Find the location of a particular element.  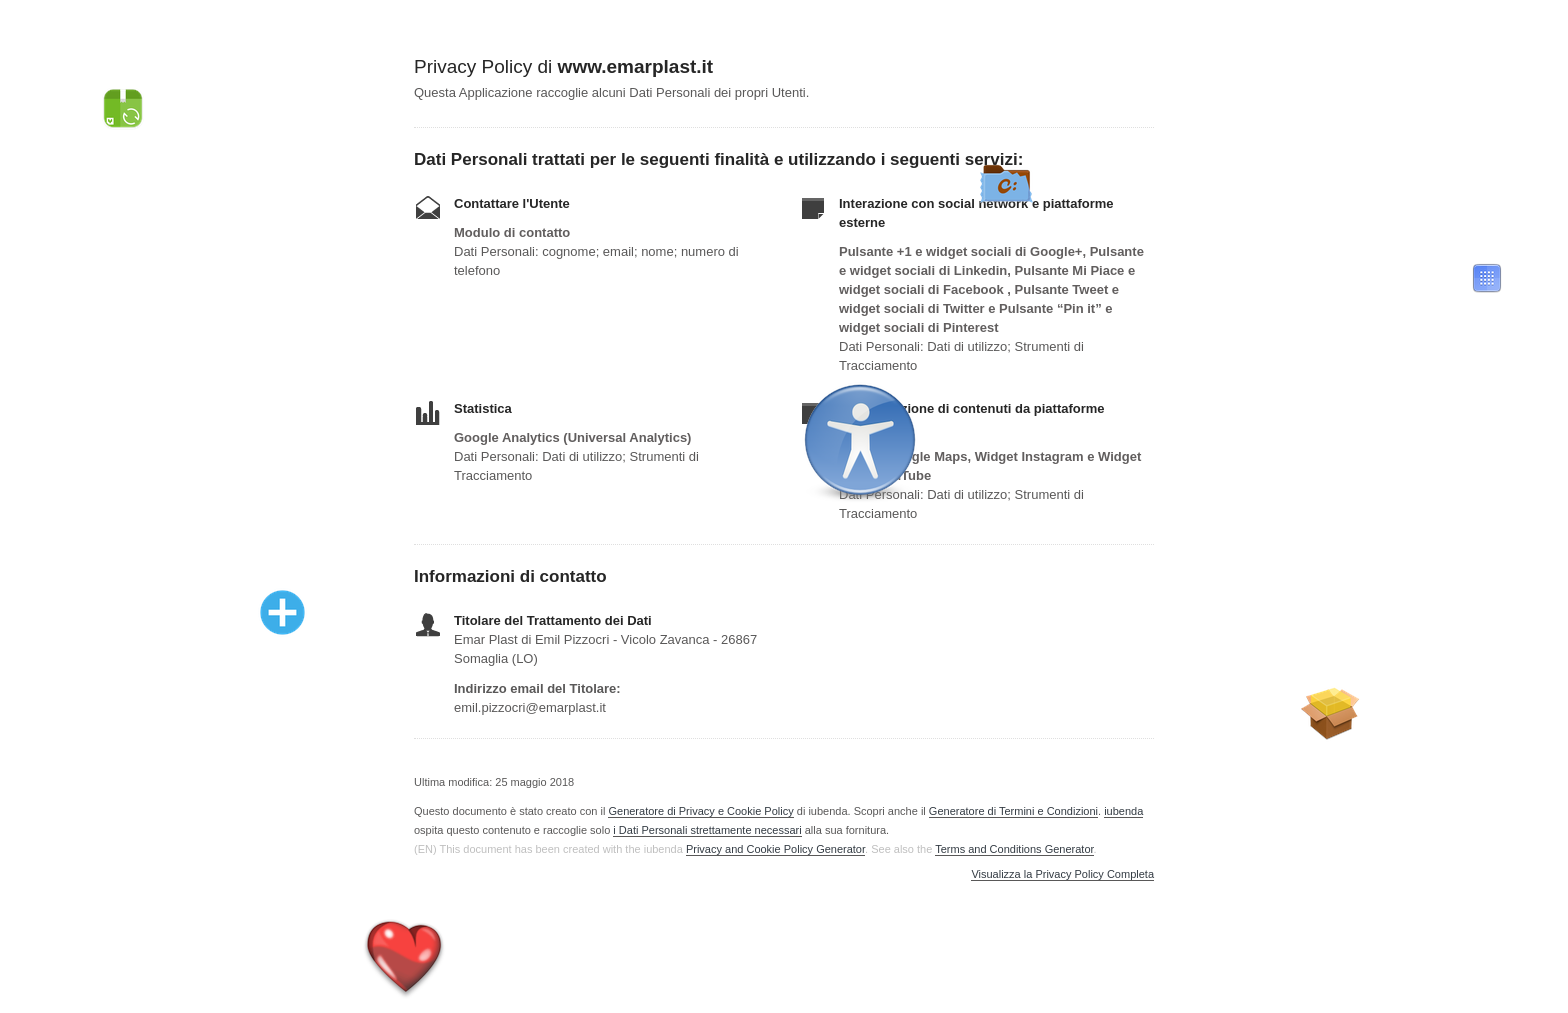

open accessibility settings is located at coordinates (860, 440).